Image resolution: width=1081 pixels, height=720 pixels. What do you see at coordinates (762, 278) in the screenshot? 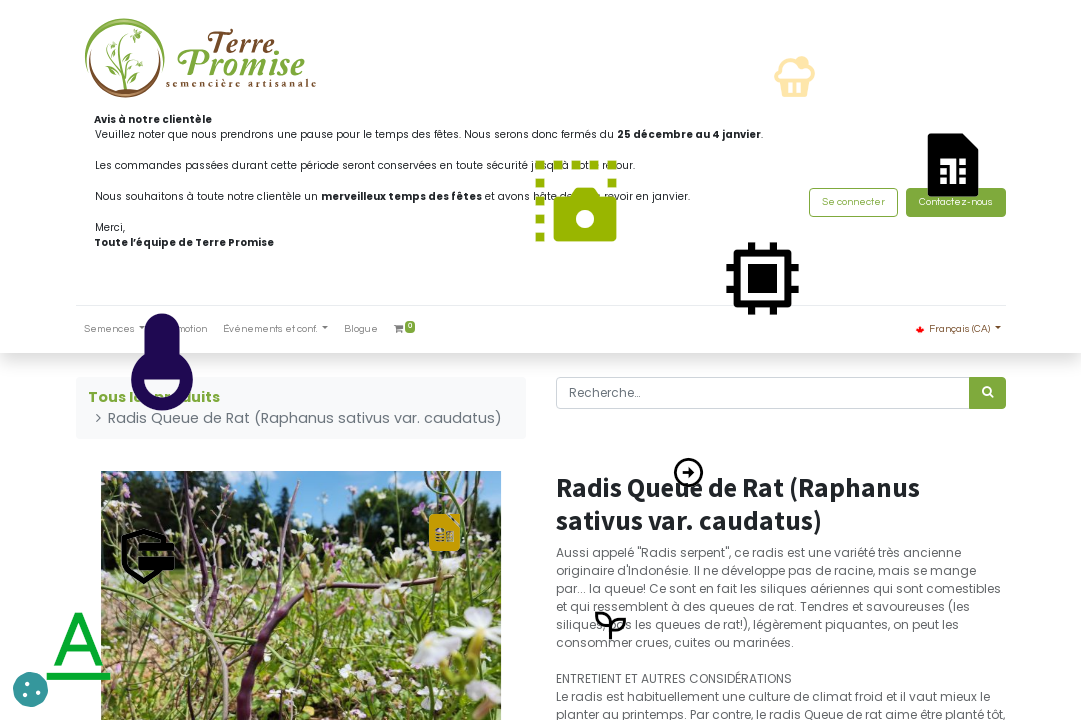
I see `view CPU or processor information` at bounding box center [762, 278].